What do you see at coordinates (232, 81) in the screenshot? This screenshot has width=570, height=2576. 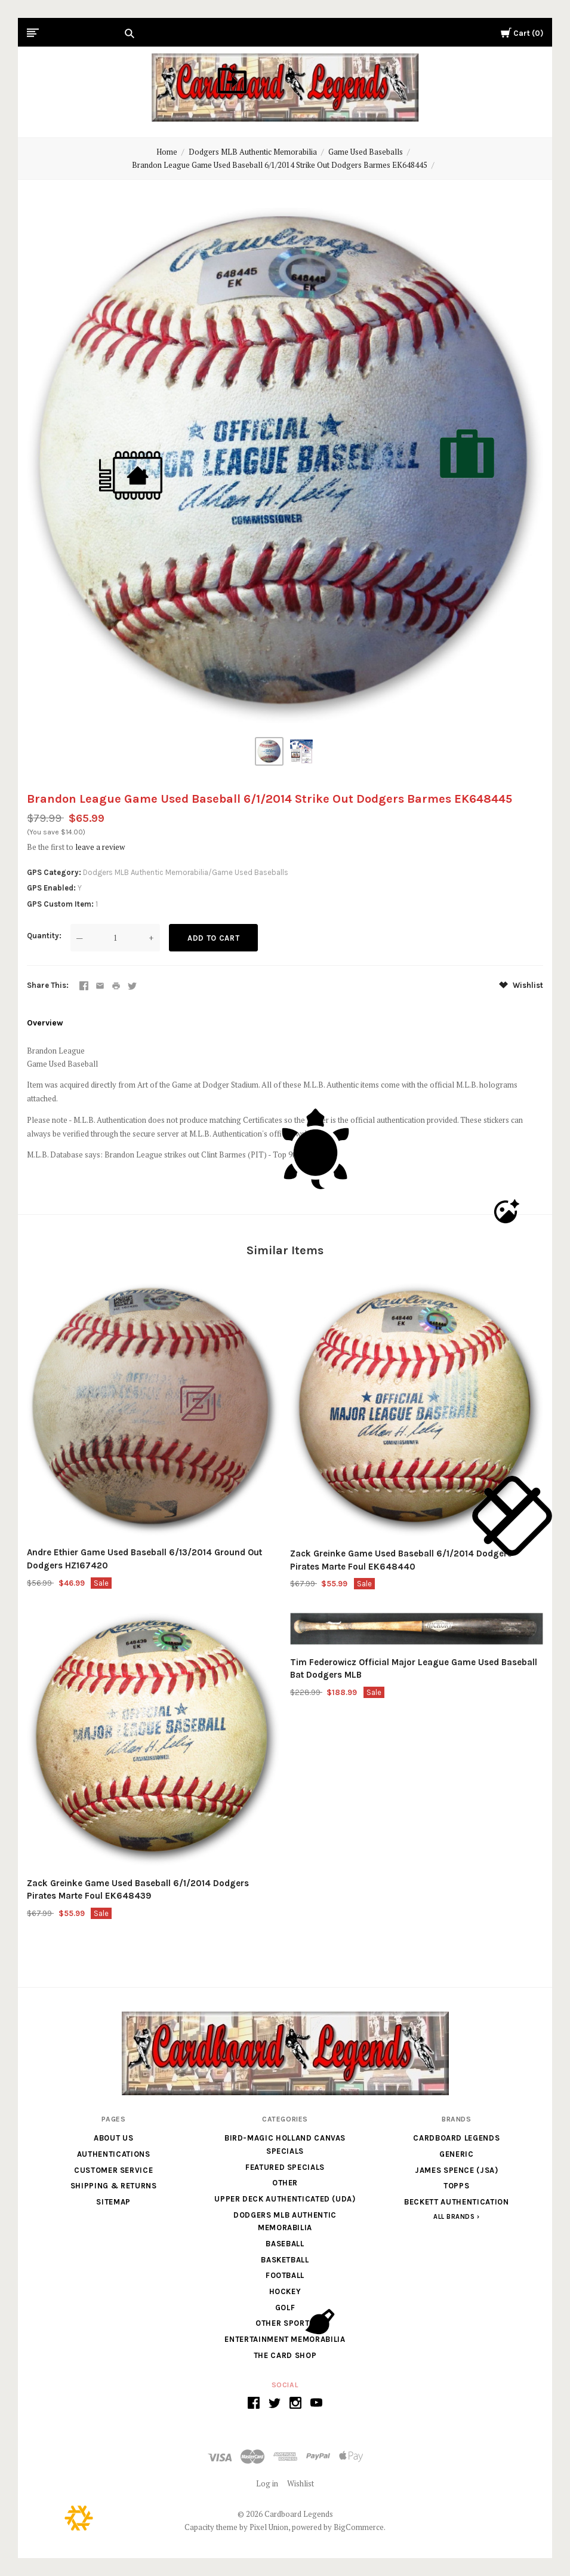 I see `move files to another folder` at bounding box center [232, 81].